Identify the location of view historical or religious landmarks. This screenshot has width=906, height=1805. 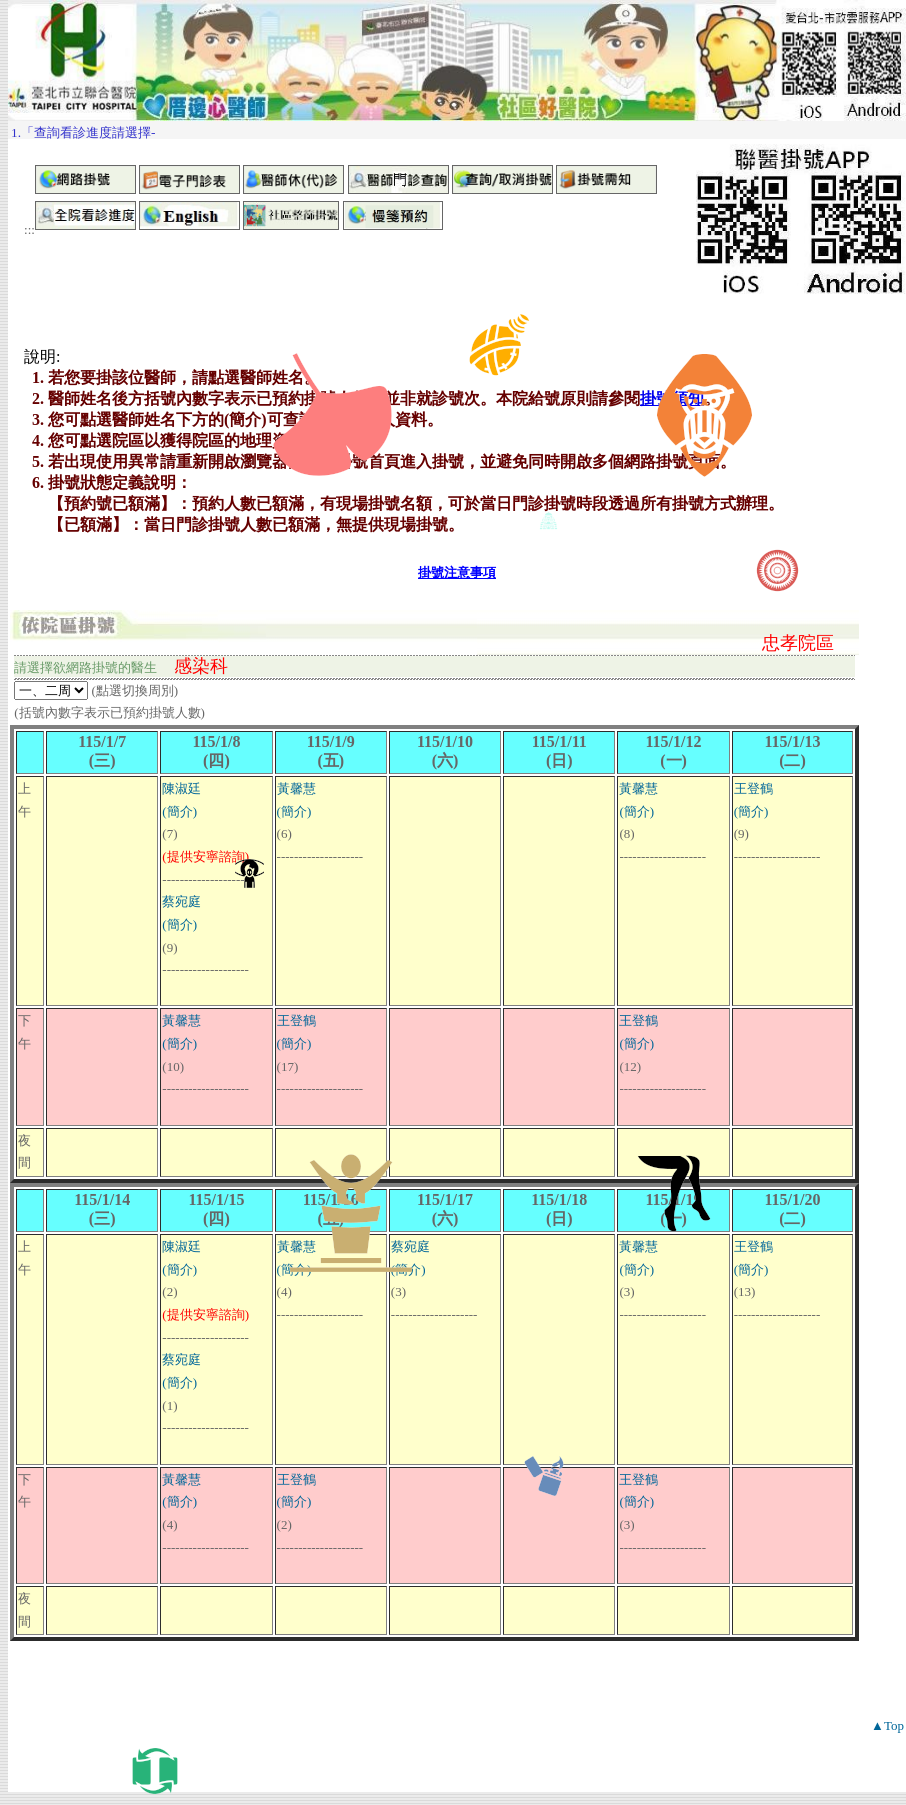
(548, 520).